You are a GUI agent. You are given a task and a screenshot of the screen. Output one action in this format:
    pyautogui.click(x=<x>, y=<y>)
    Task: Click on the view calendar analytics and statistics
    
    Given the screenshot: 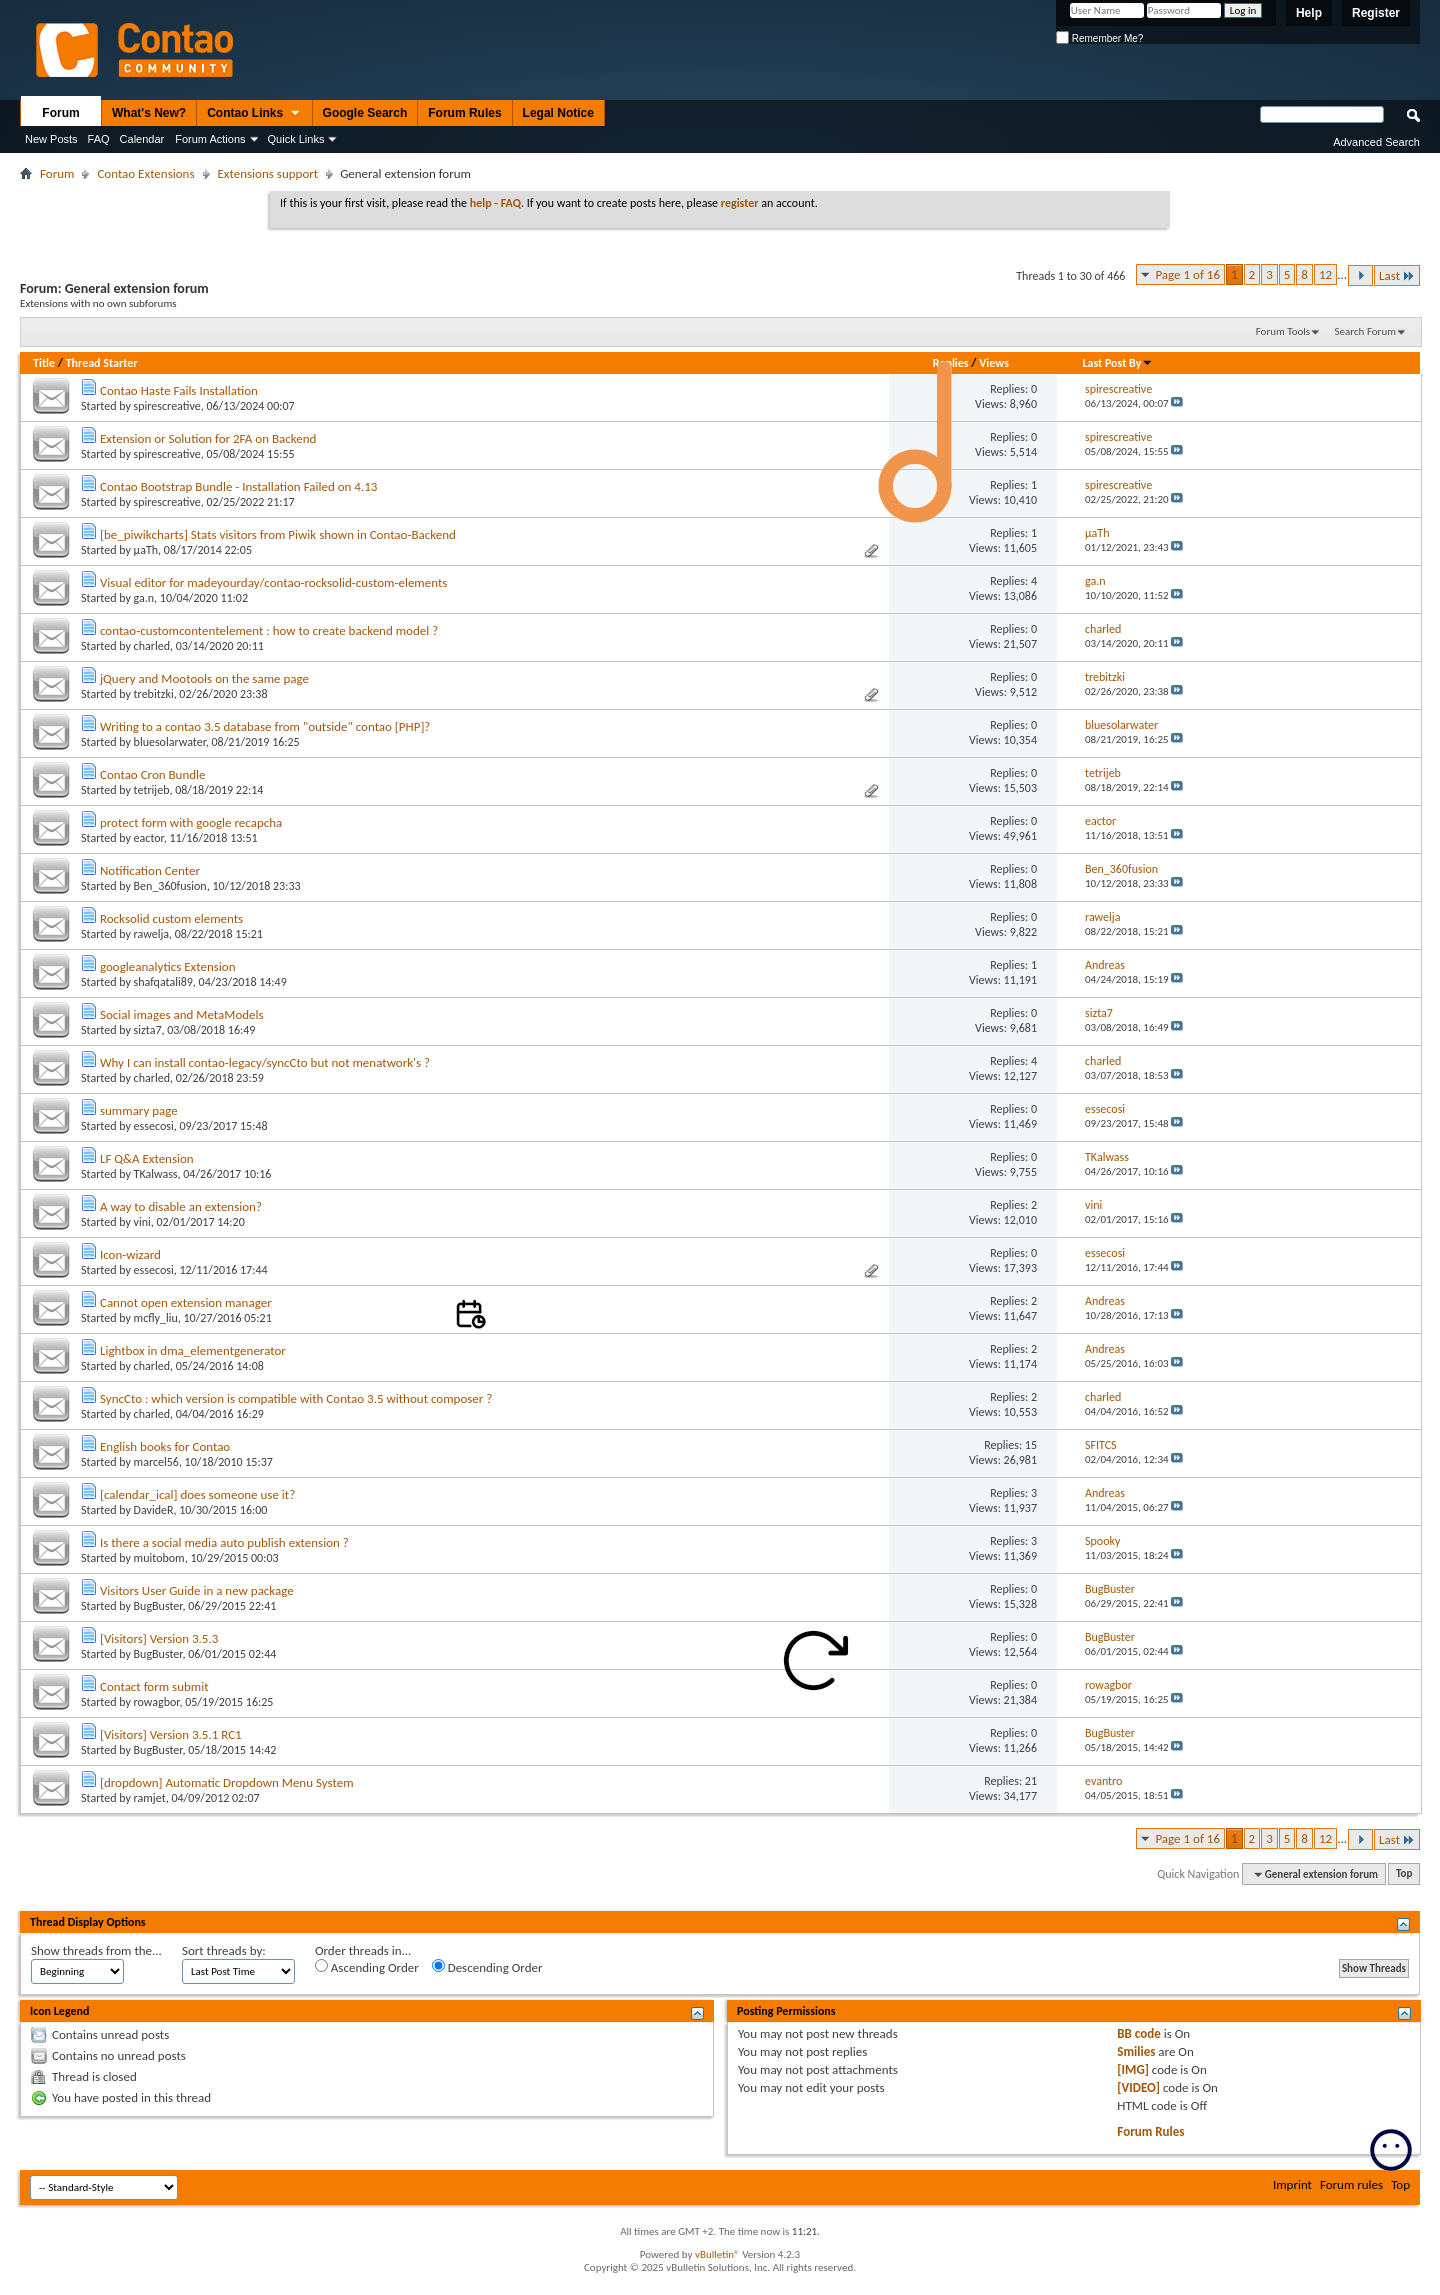 What is the action you would take?
    pyautogui.click(x=470, y=1313)
    